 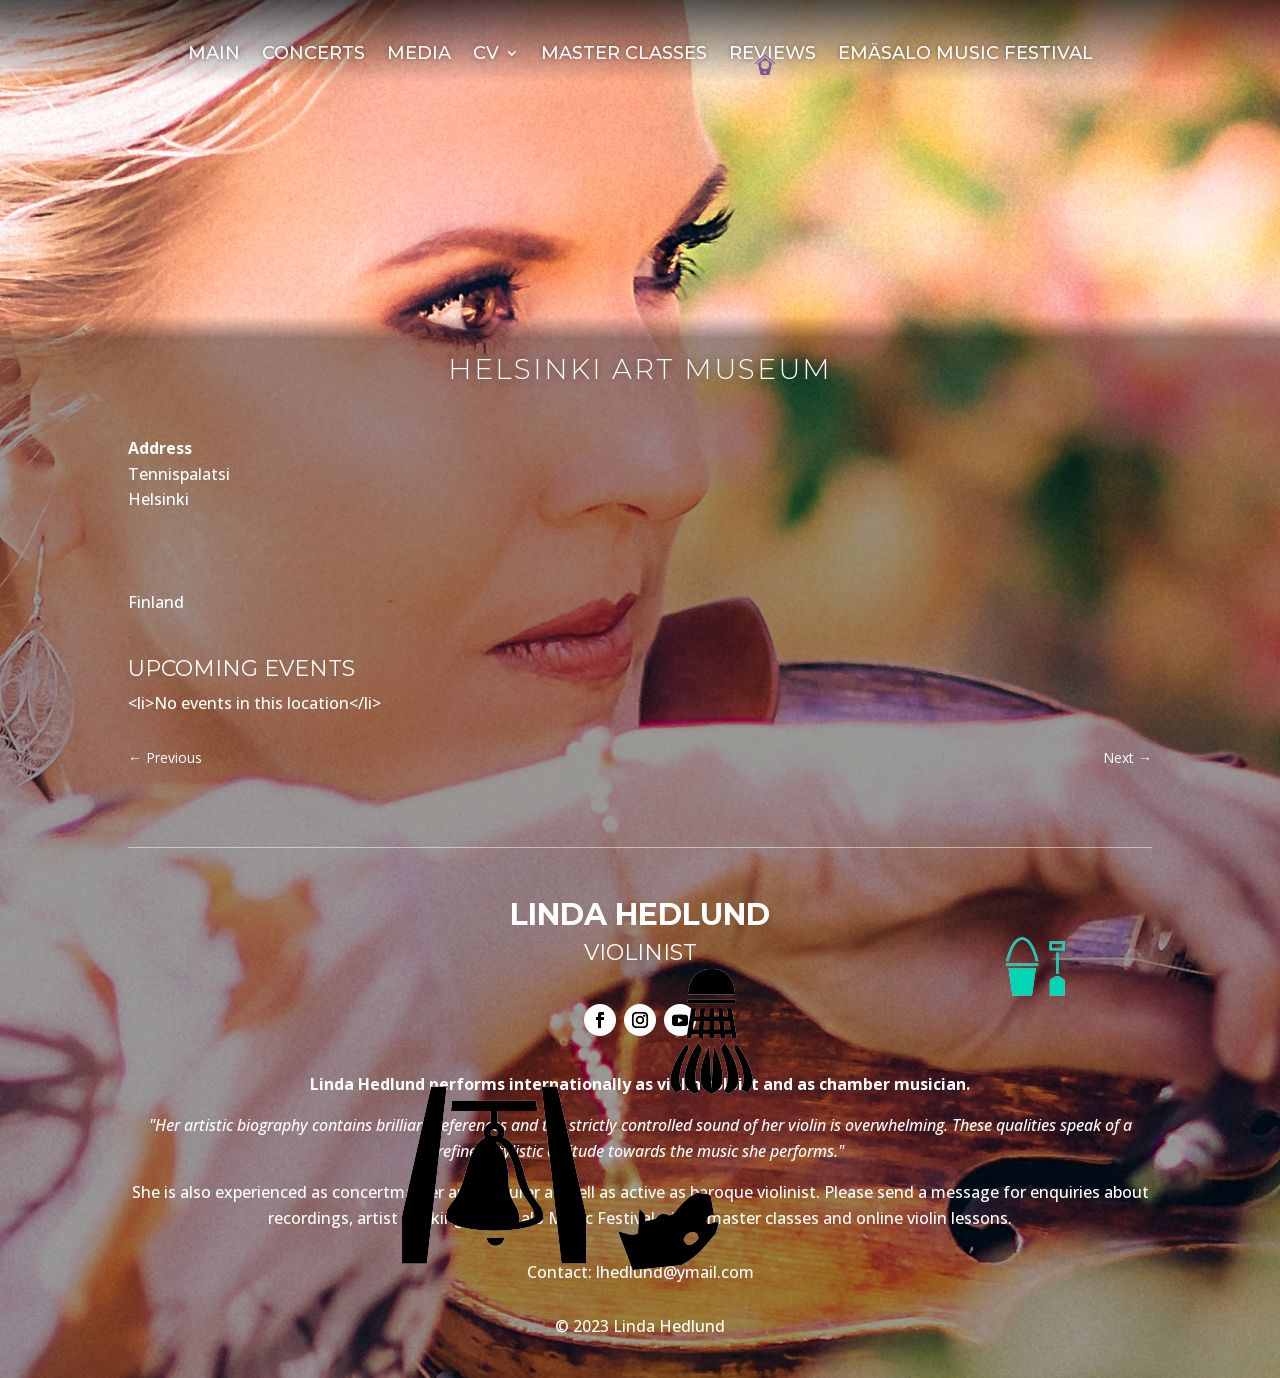 I want to click on carillon or bell tower instrument, so click(x=493, y=1175).